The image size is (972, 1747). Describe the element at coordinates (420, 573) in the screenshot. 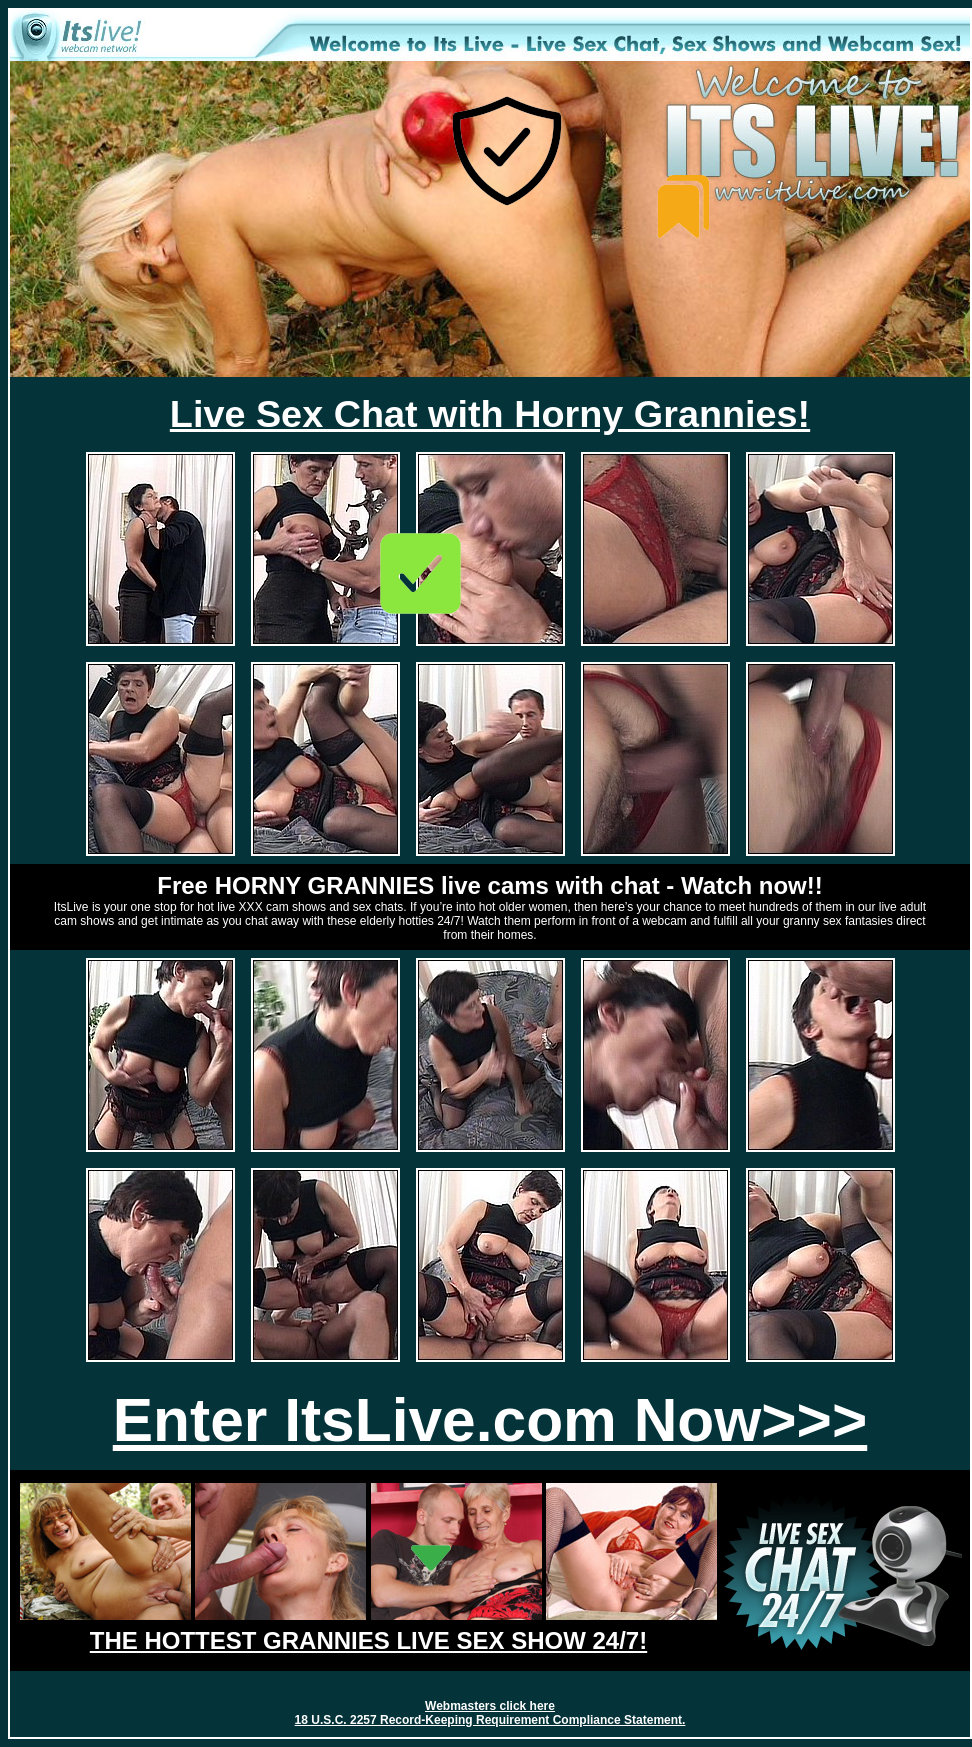

I see `select or confirm an option` at that location.